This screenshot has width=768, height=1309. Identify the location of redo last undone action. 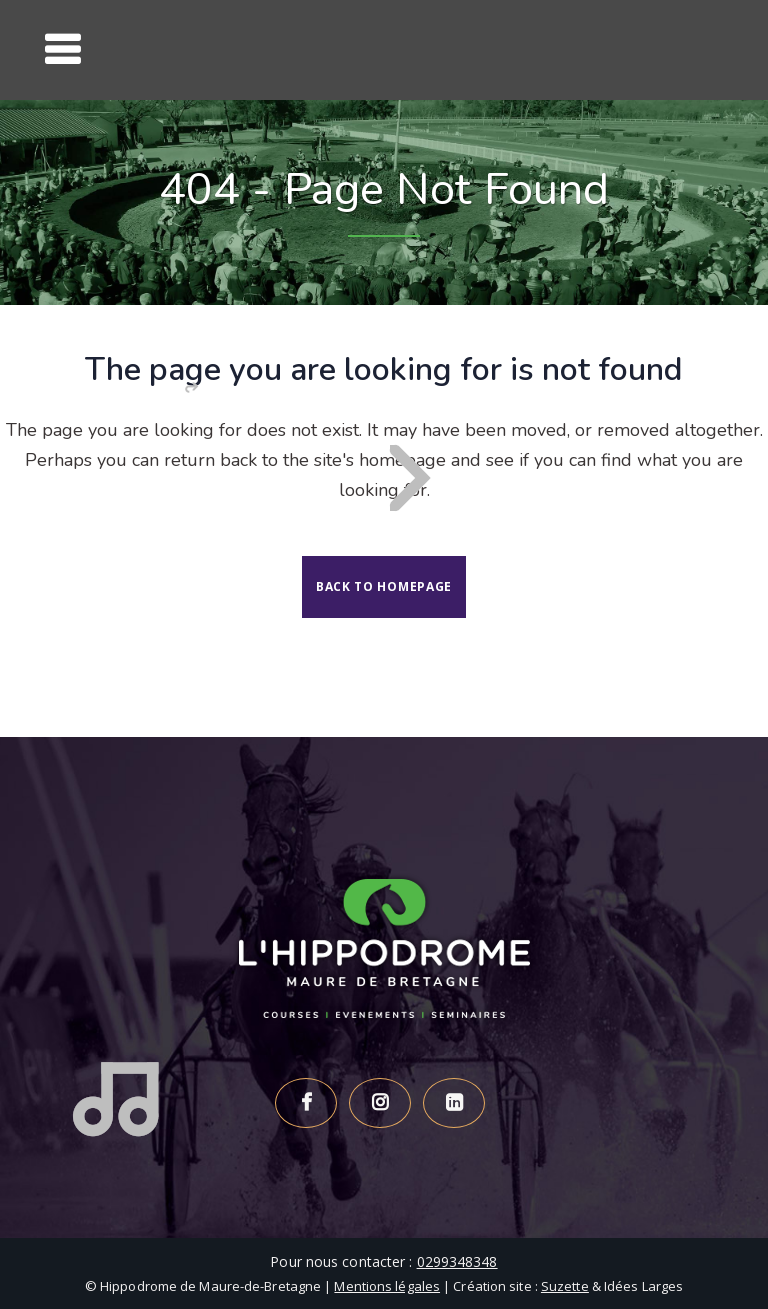
(191, 387).